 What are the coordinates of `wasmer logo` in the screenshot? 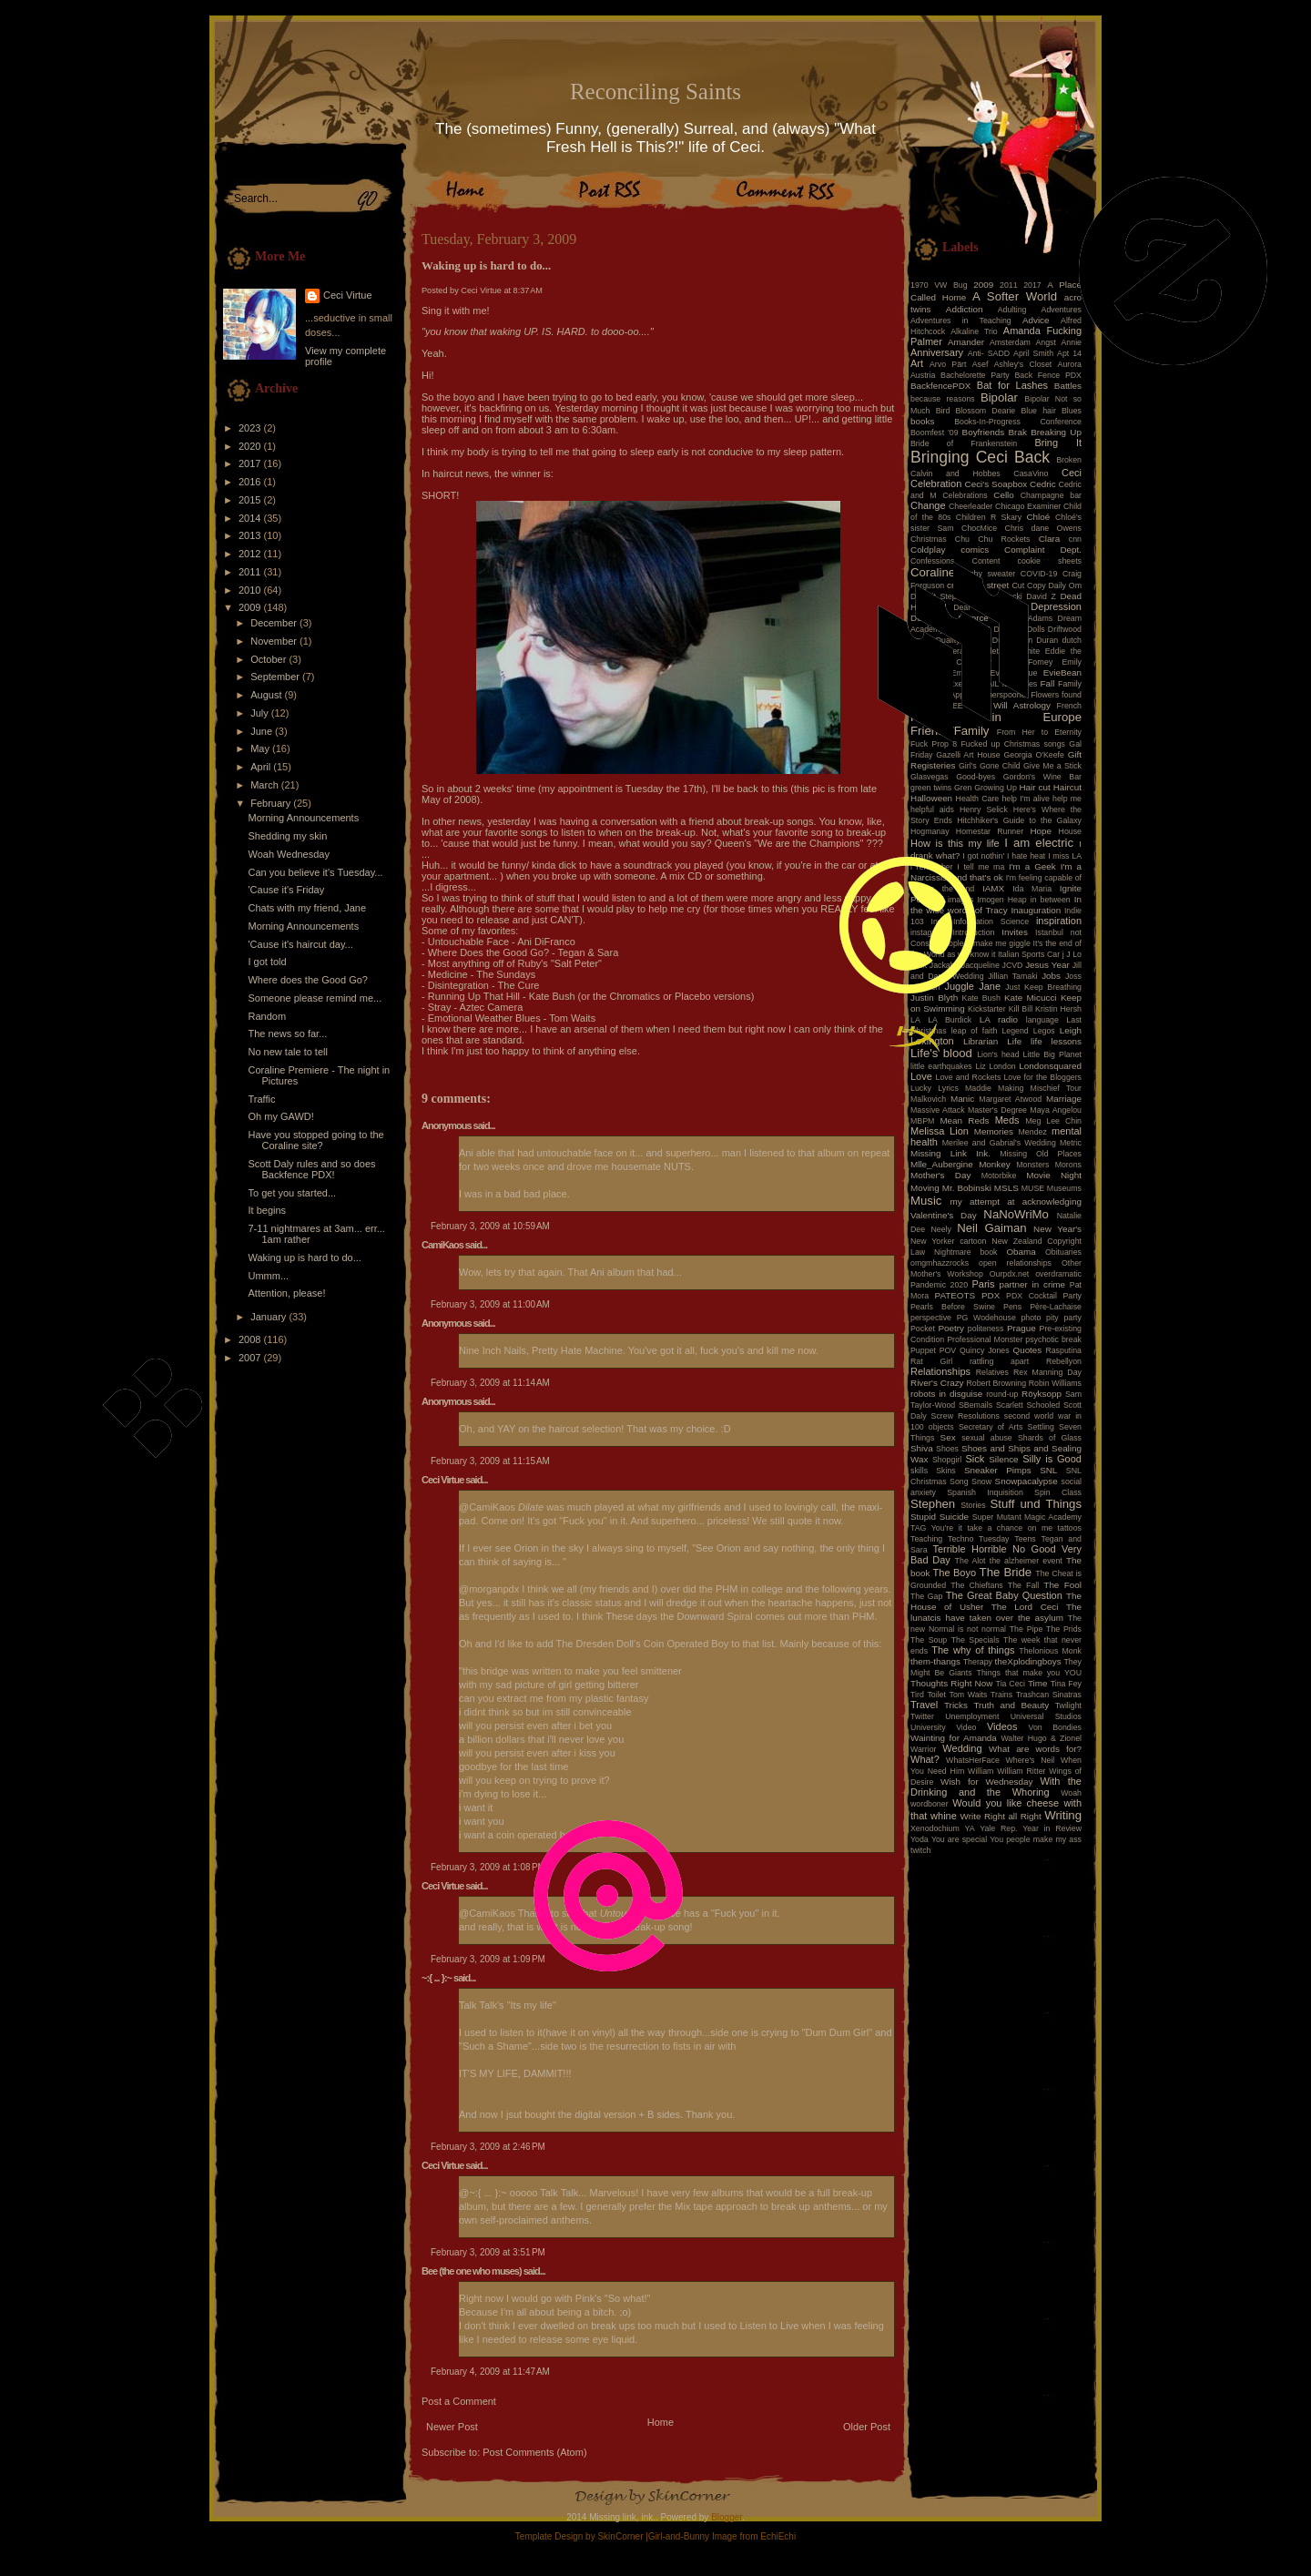 It's located at (953, 652).